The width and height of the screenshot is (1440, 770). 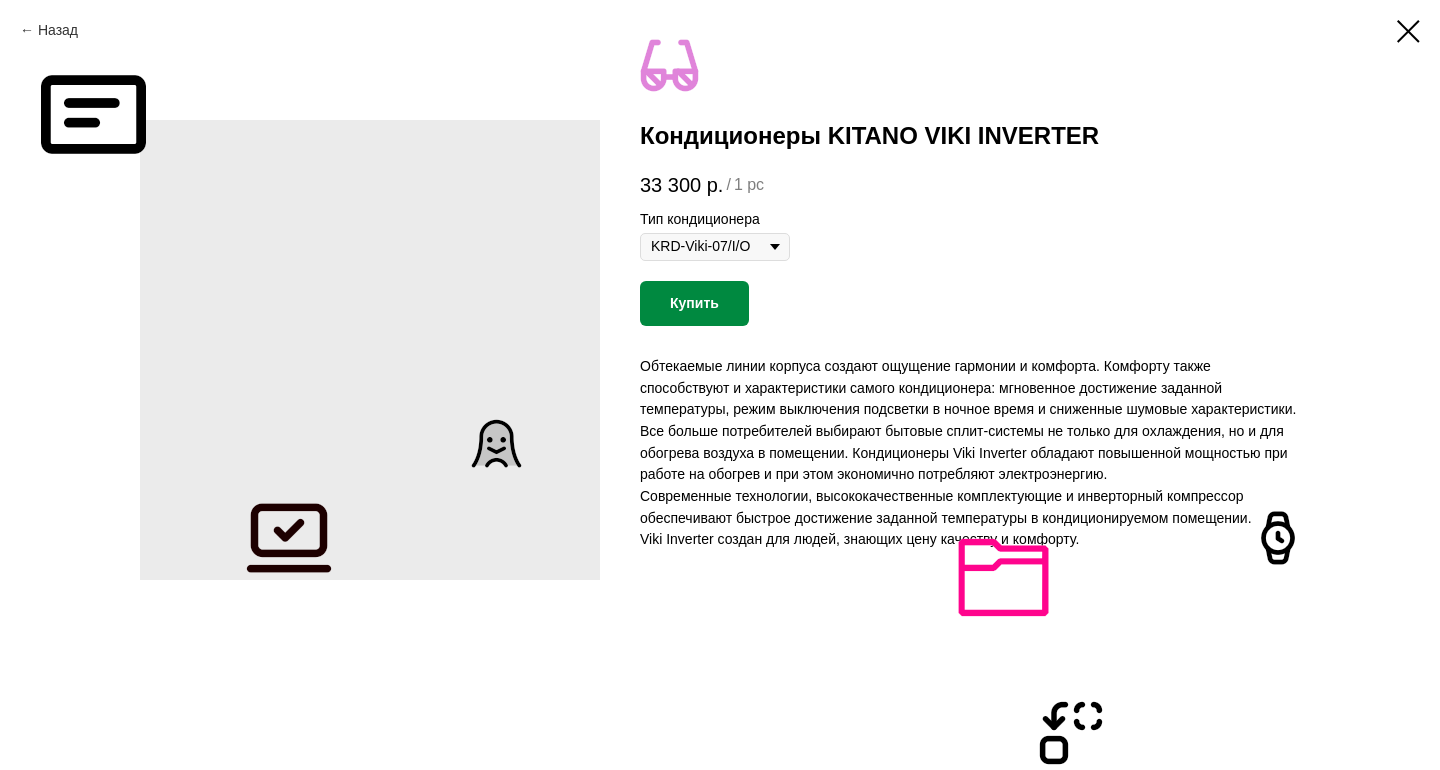 What do you see at coordinates (669, 65) in the screenshot?
I see `toggle summer or beach mode` at bounding box center [669, 65].